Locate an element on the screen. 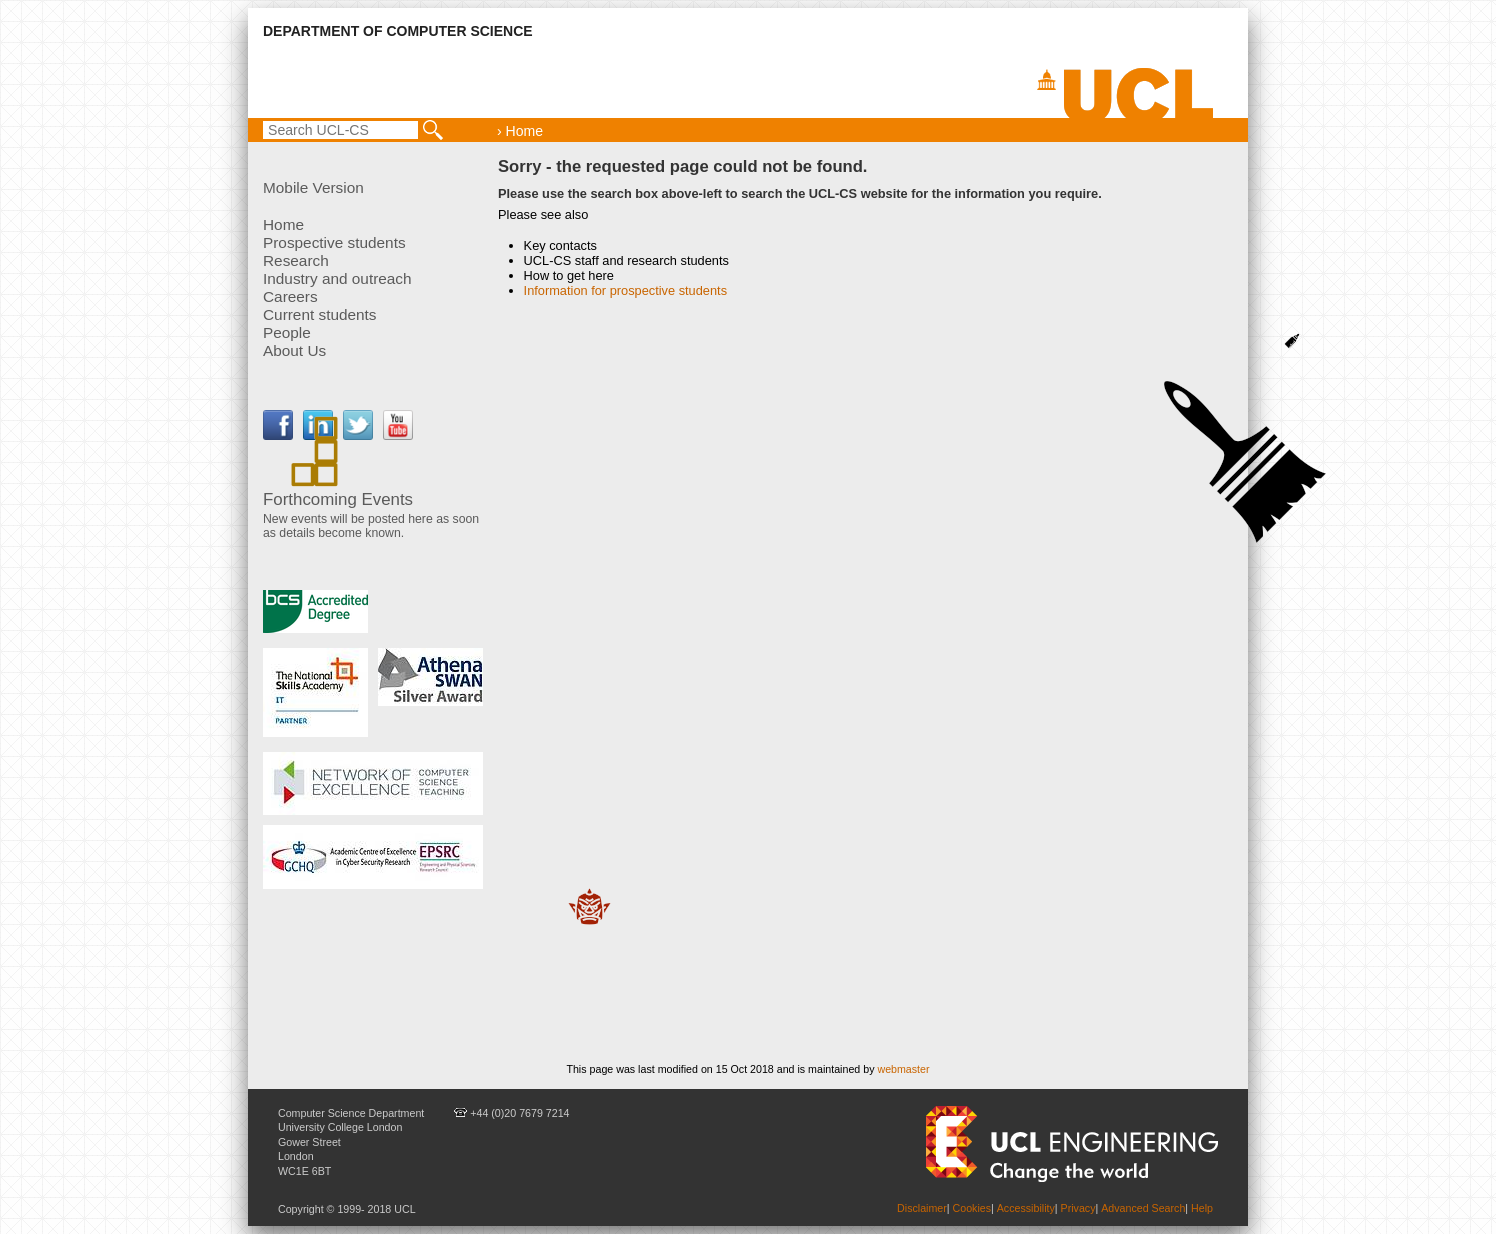 This screenshot has height=1234, width=1496. access painting or drawing tools is located at coordinates (1245, 462).